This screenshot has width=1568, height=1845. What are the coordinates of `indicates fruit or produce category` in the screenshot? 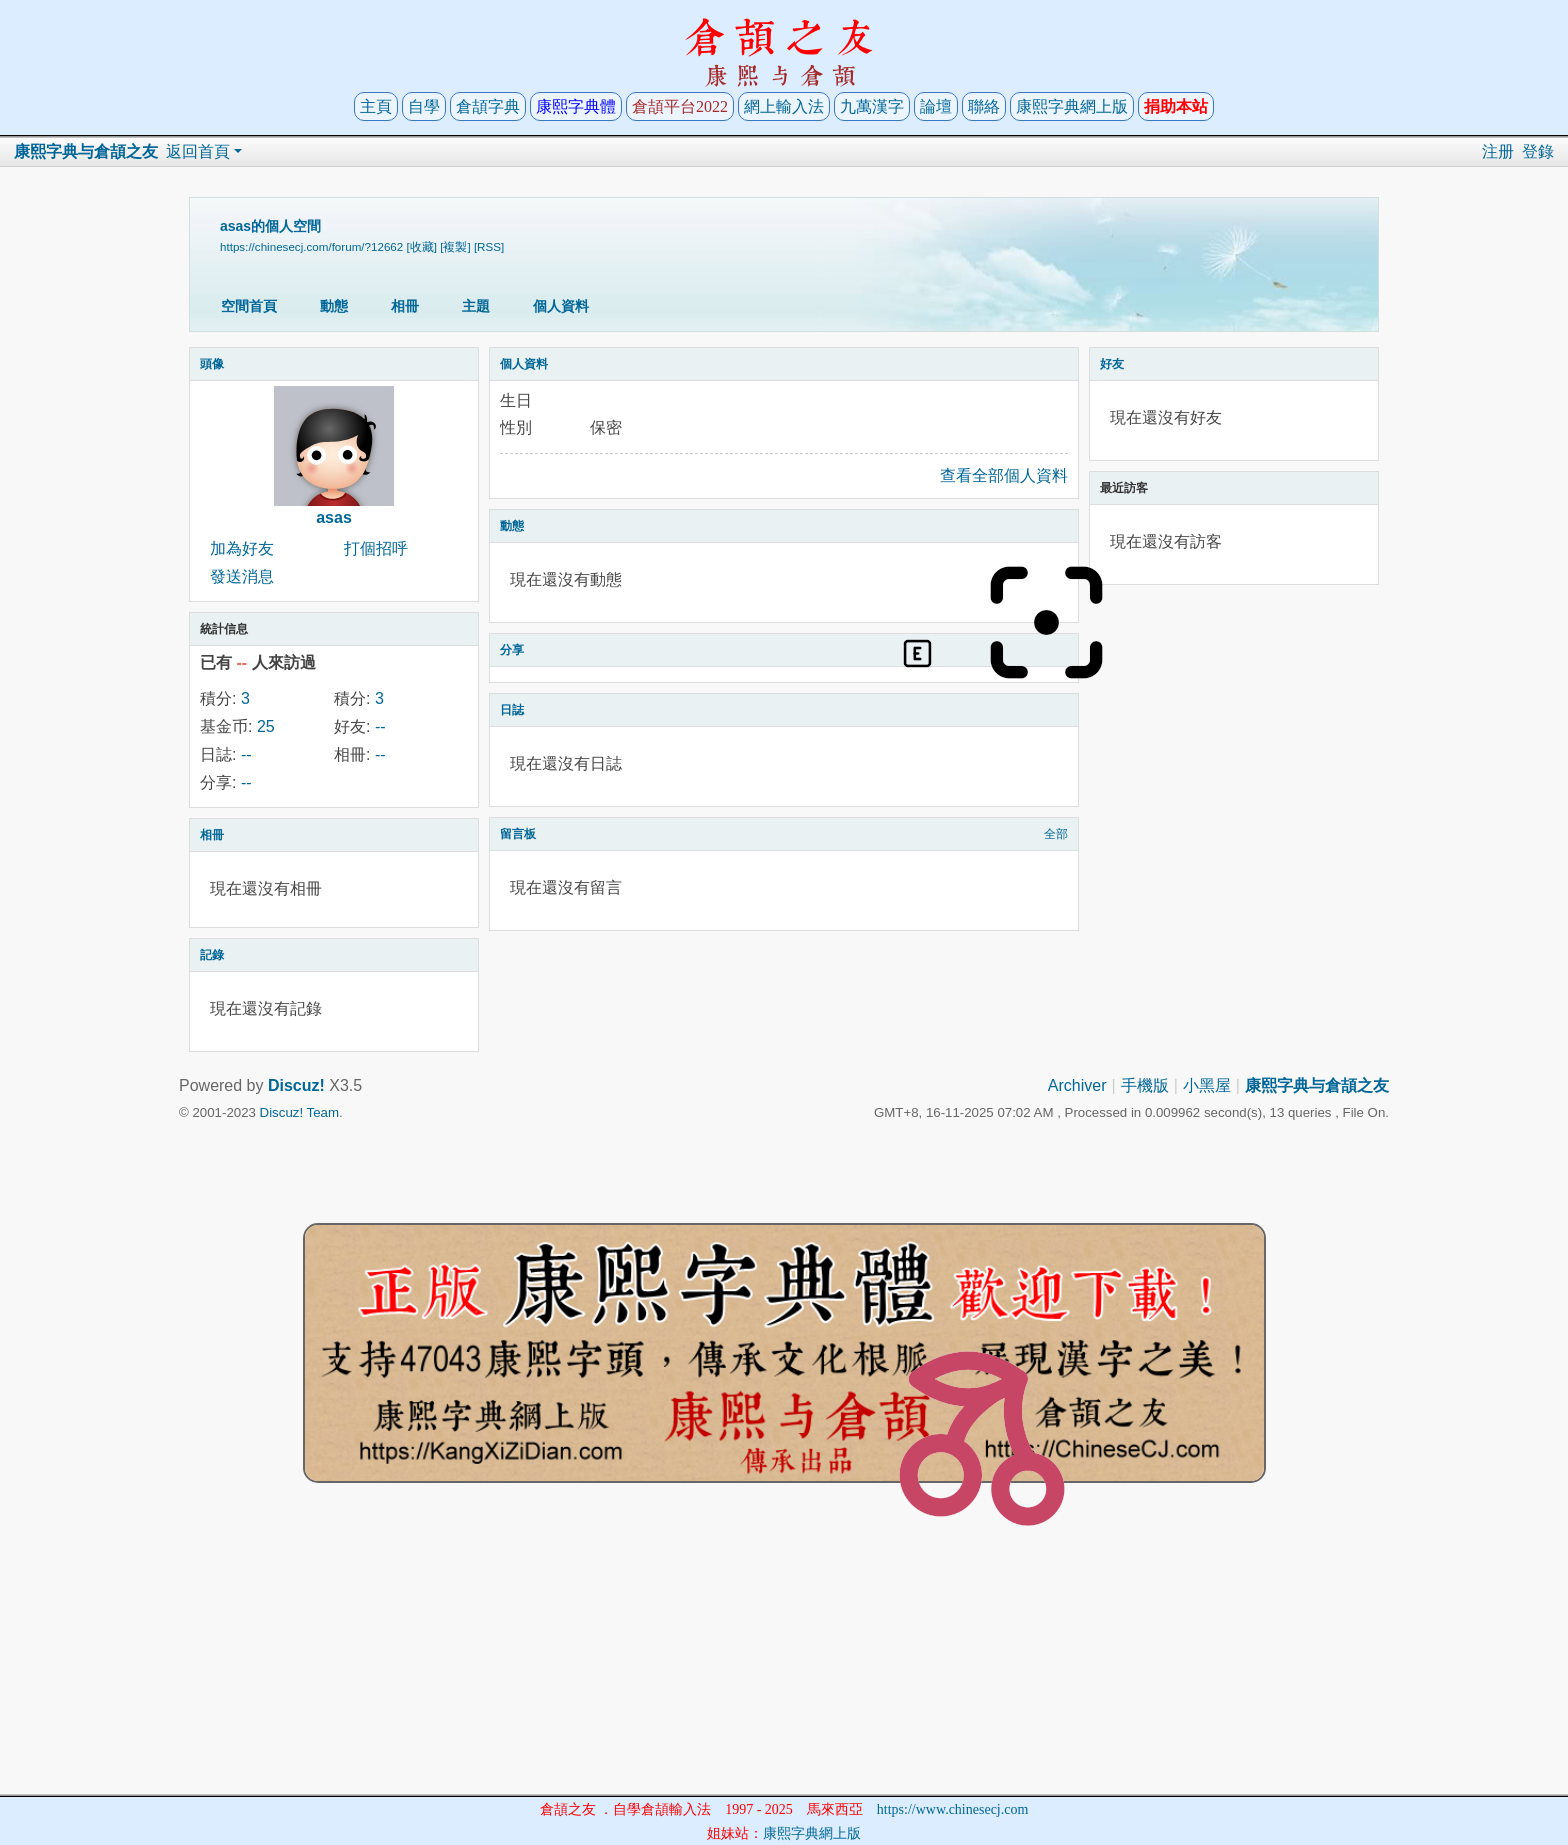 It's located at (982, 1434).